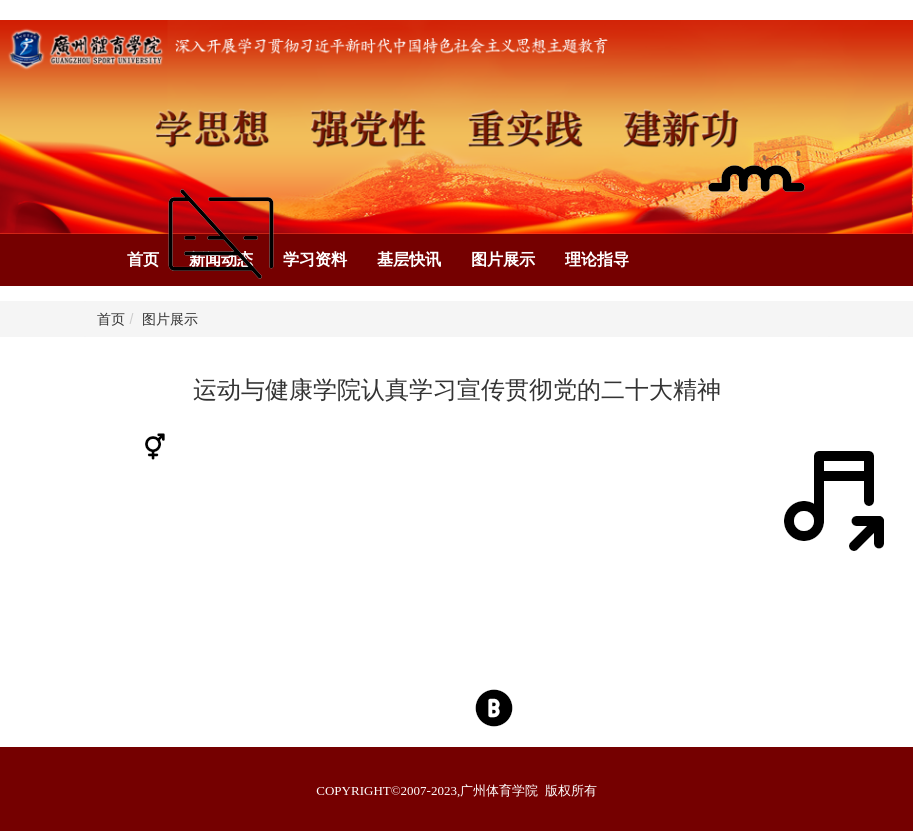 Image resolution: width=913 pixels, height=831 pixels. Describe the element at coordinates (756, 178) in the screenshot. I see `represents an inductor component in a circuit diagram` at that location.